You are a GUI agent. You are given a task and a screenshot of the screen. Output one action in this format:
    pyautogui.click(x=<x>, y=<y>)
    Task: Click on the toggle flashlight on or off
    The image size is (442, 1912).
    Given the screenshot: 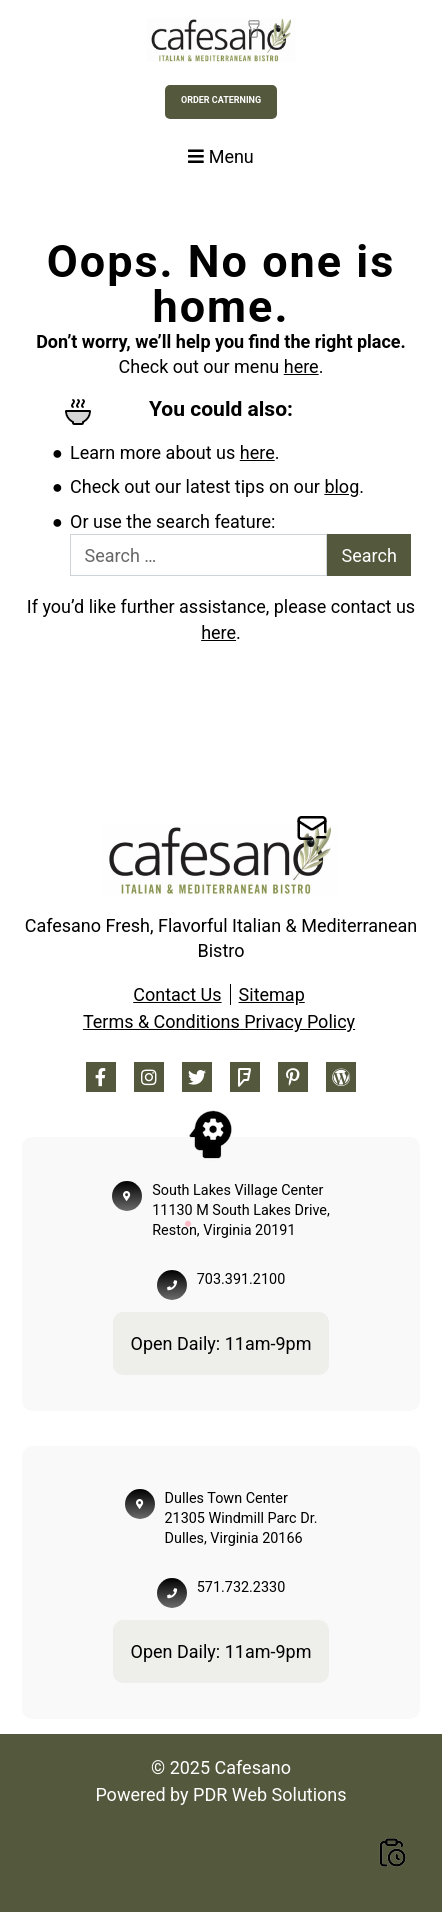 What is the action you would take?
    pyautogui.click(x=254, y=29)
    